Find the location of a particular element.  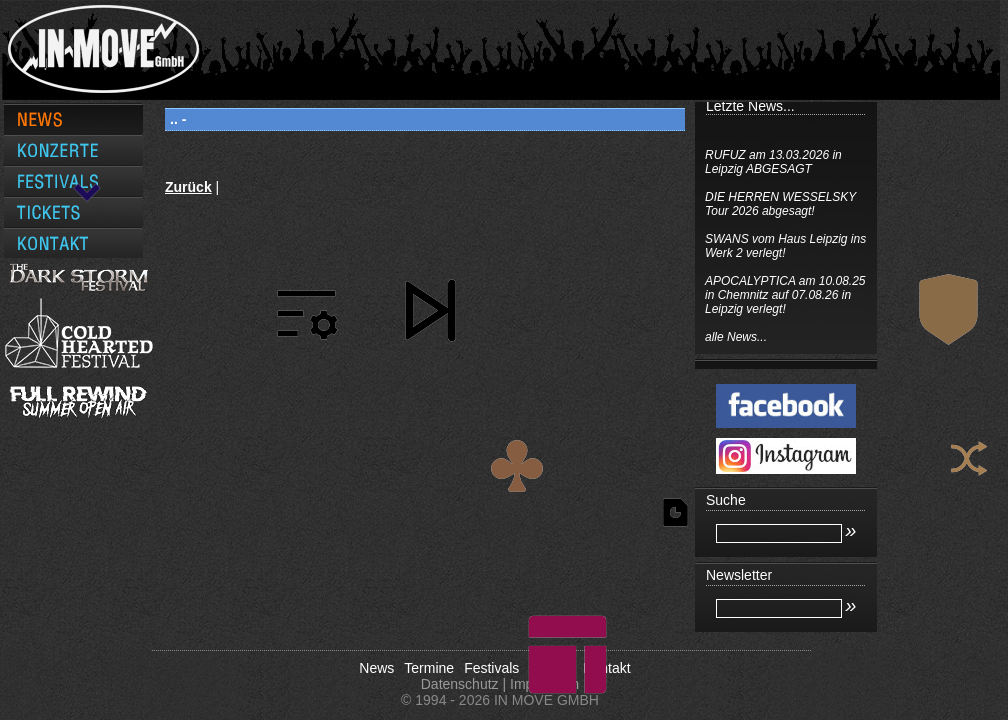

switch to grid or layout view is located at coordinates (567, 654).